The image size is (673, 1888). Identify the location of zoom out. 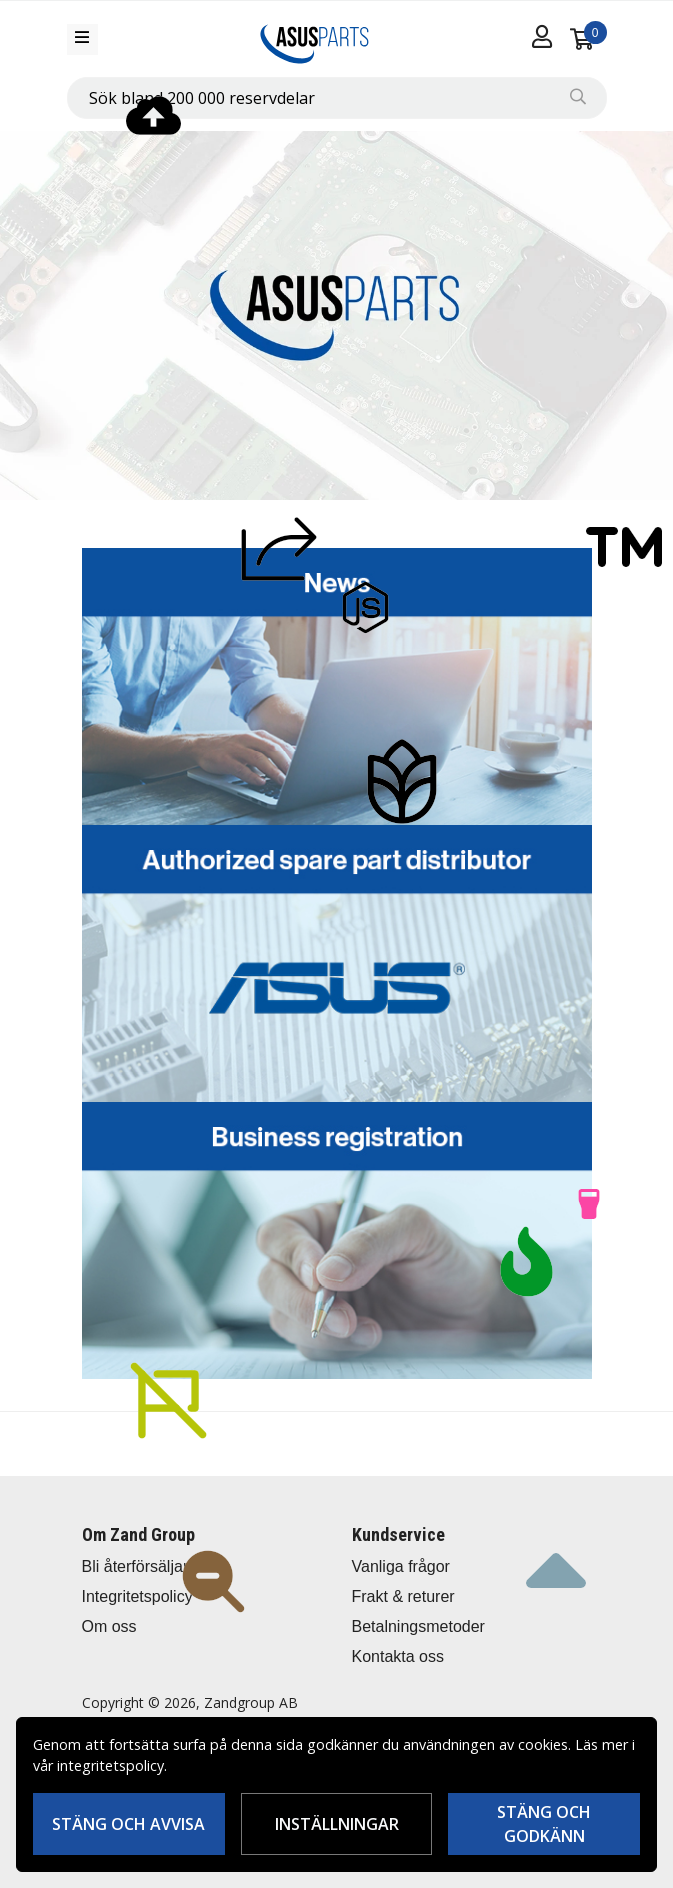
(213, 1581).